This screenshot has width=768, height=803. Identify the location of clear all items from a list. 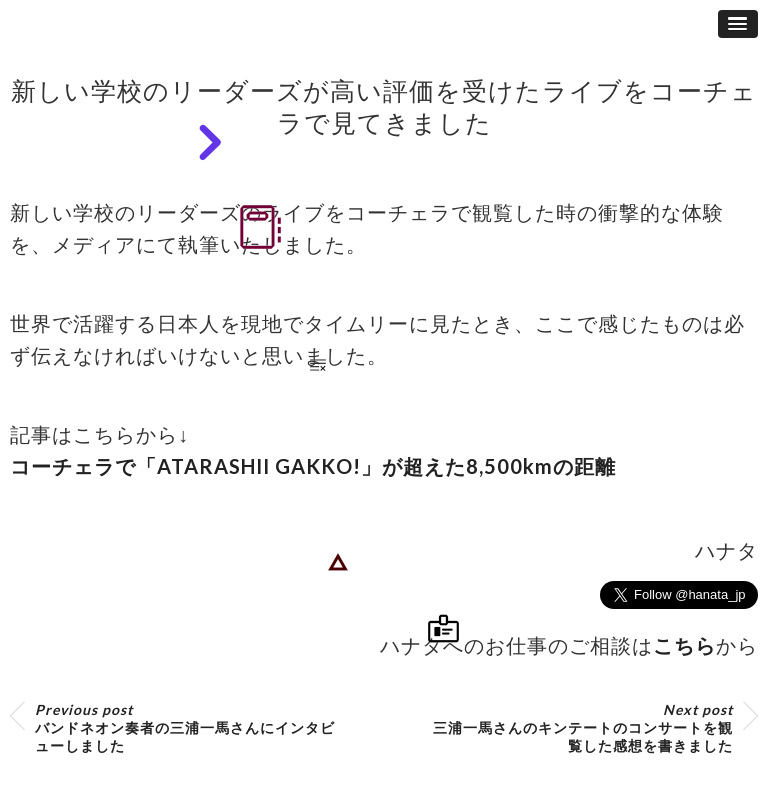
(318, 365).